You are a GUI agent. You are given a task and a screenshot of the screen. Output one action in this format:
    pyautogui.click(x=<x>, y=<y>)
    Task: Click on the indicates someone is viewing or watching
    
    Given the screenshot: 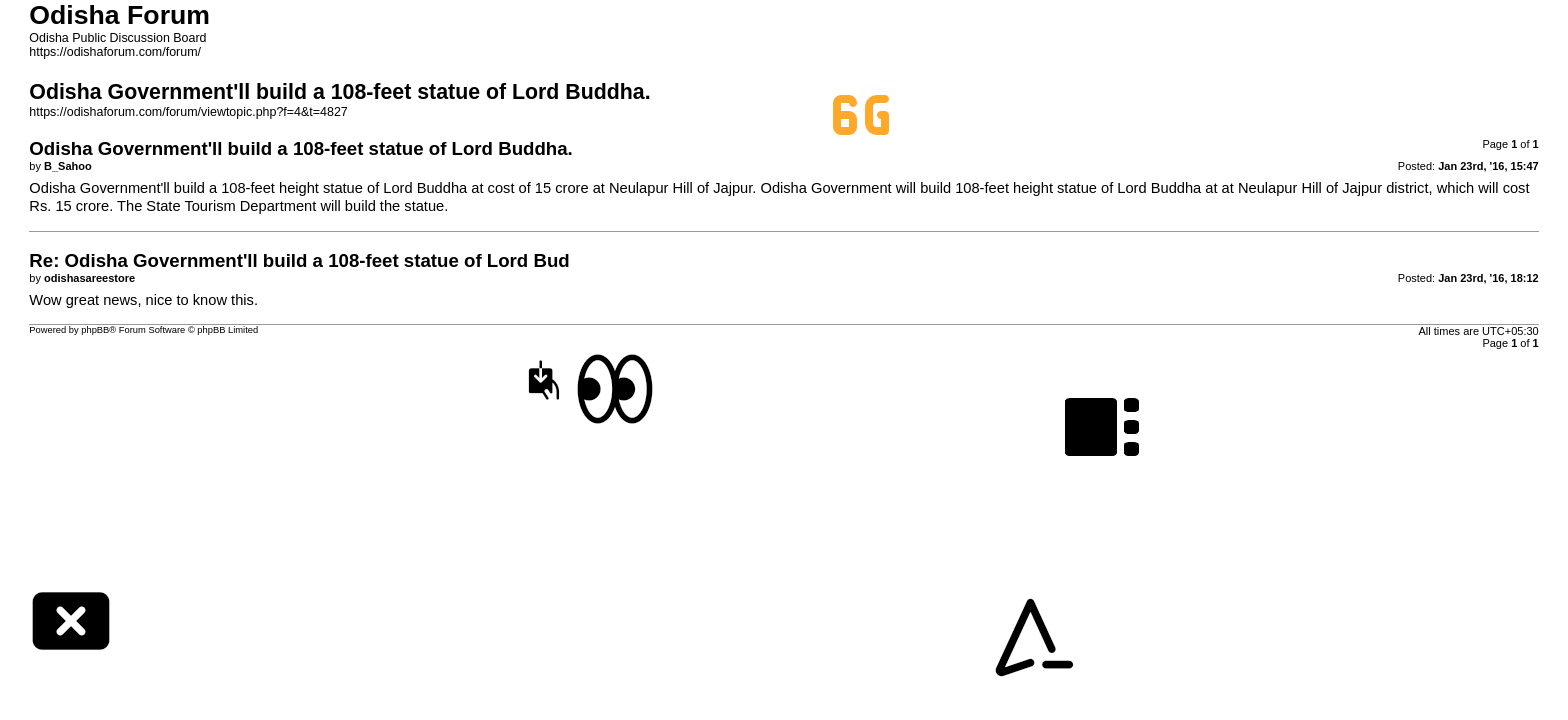 What is the action you would take?
    pyautogui.click(x=615, y=389)
    